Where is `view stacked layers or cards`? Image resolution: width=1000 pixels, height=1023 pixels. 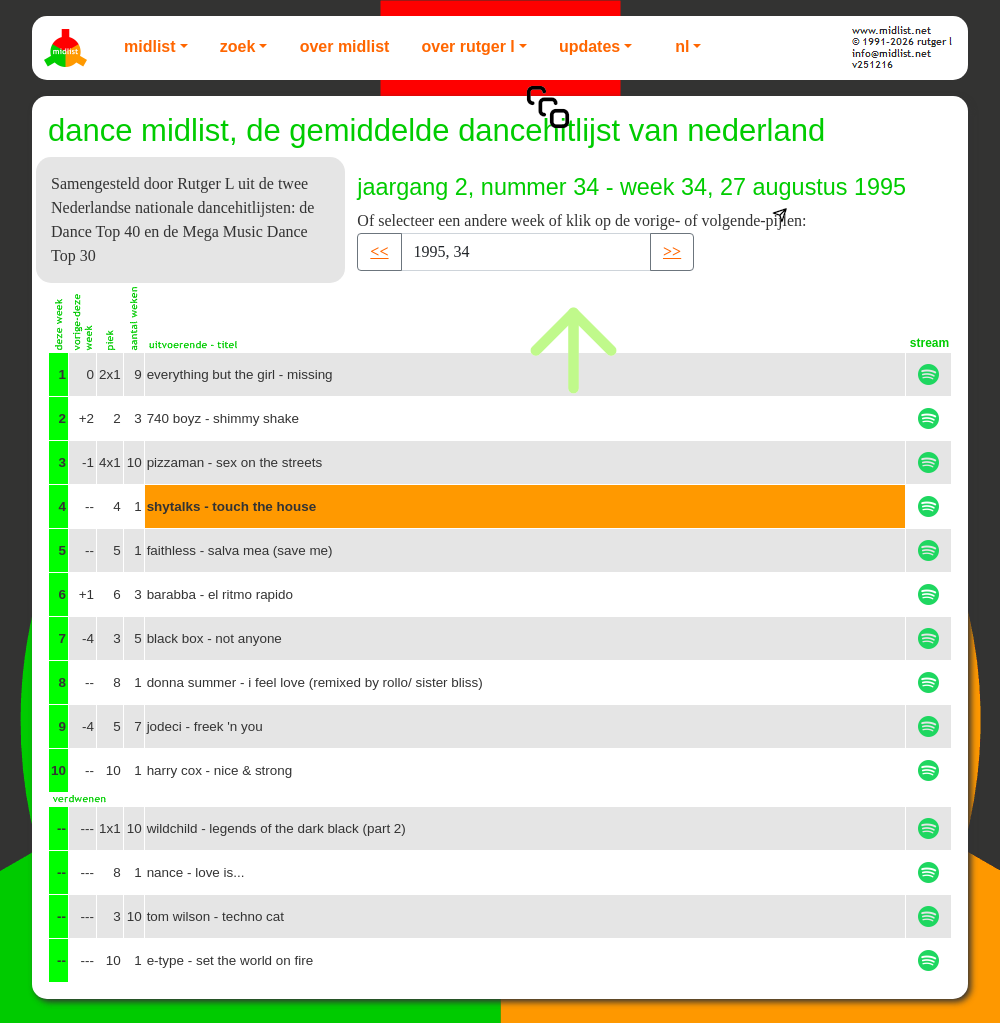
view stacked layers or cards is located at coordinates (548, 107).